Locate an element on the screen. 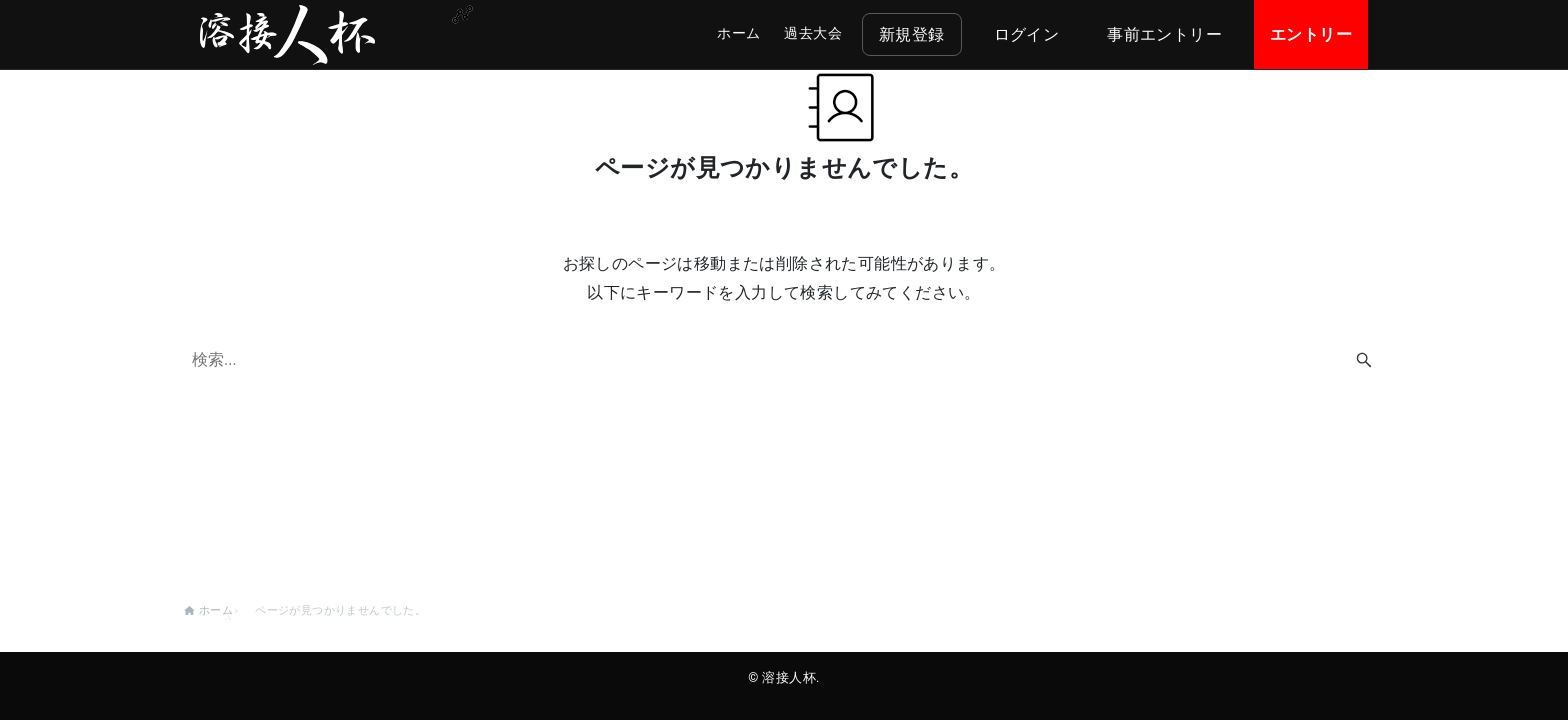 Image resolution: width=1568 pixels, height=720 pixels. open your contacts or address book is located at coordinates (842, 107).